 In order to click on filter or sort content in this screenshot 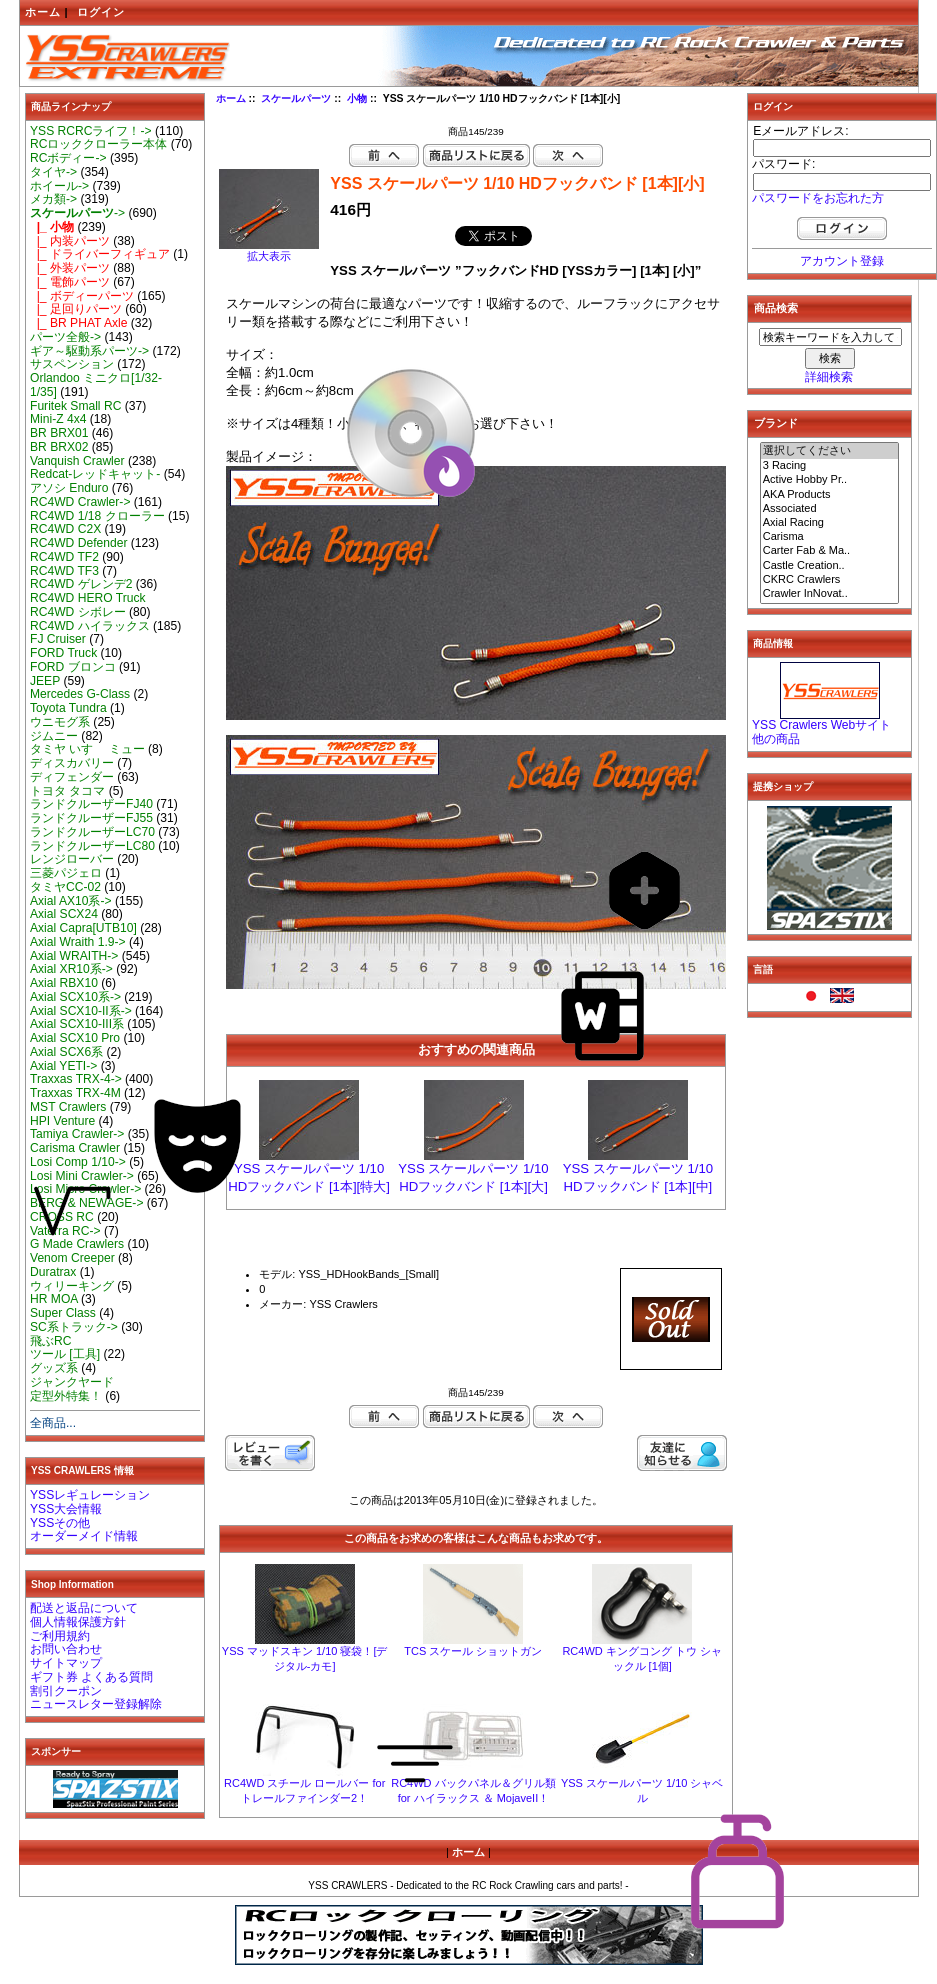, I will do `click(415, 1761)`.